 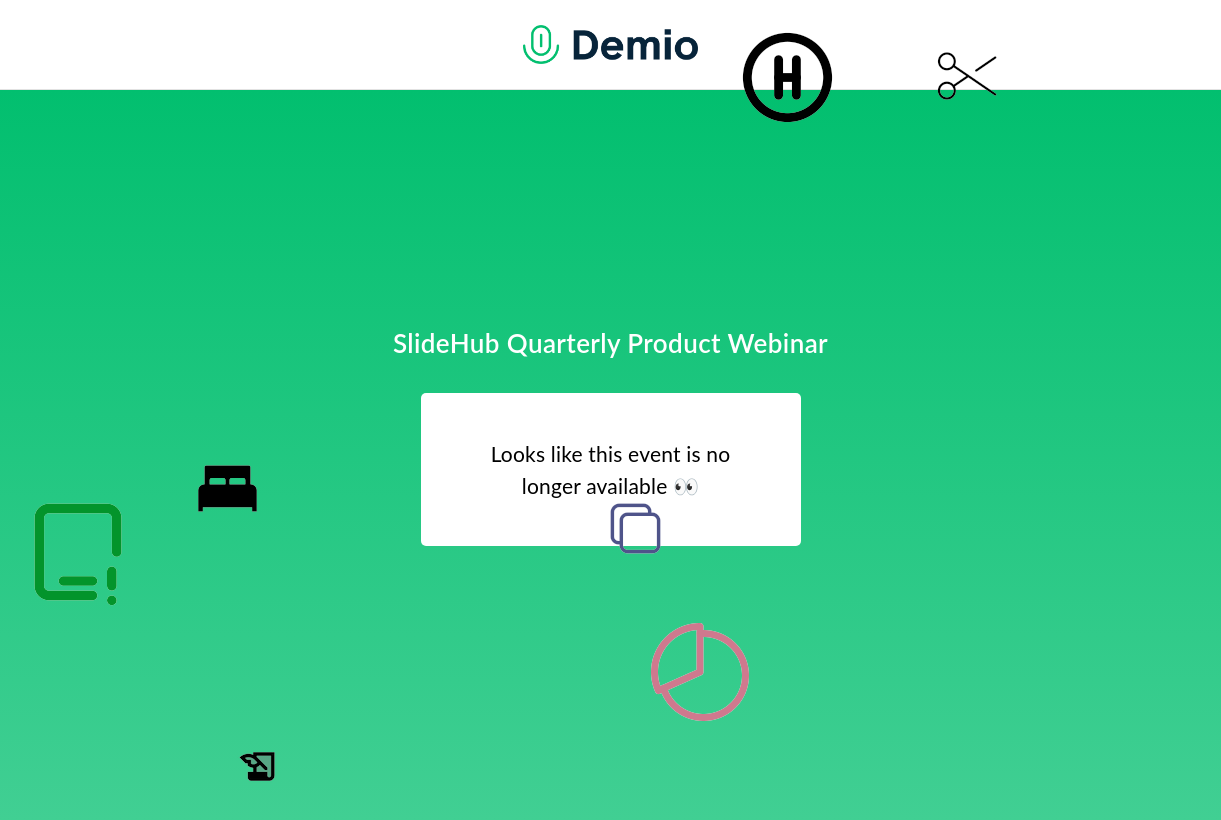 I want to click on book a room or accommodation, so click(x=227, y=488).